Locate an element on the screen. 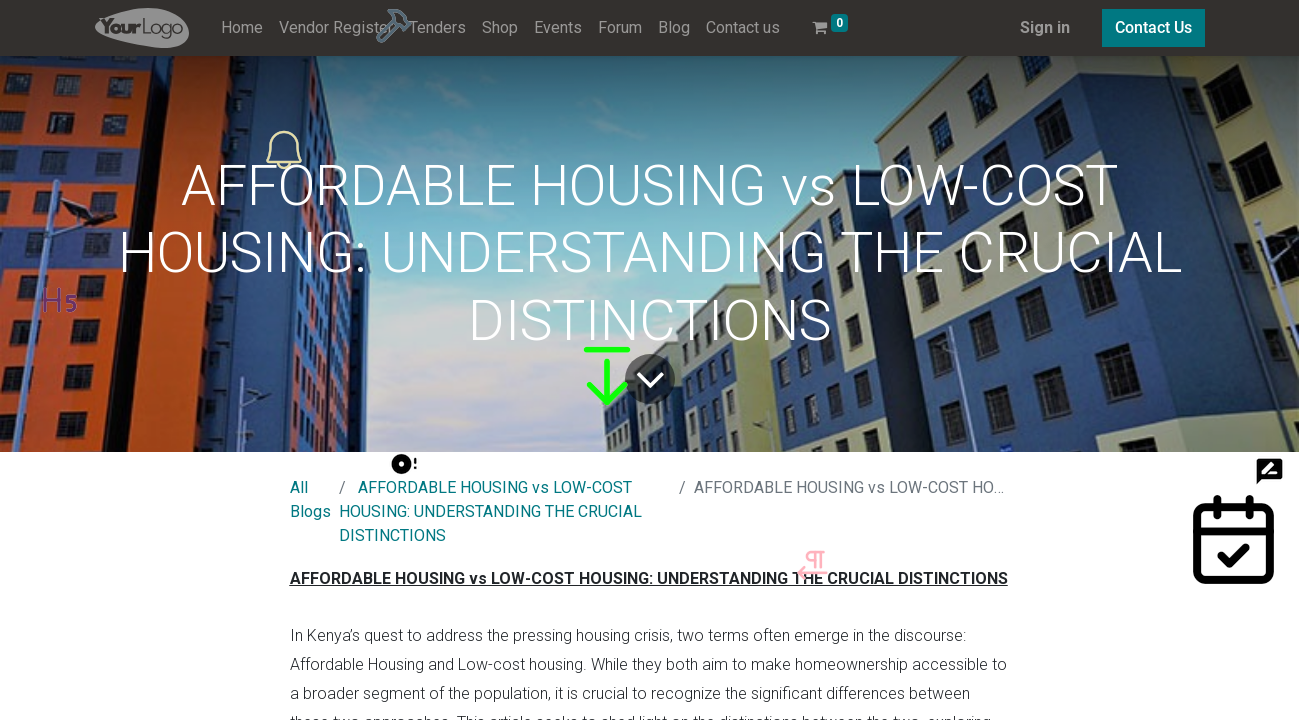 The image size is (1299, 720). format text as heading level 5 is located at coordinates (59, 300).